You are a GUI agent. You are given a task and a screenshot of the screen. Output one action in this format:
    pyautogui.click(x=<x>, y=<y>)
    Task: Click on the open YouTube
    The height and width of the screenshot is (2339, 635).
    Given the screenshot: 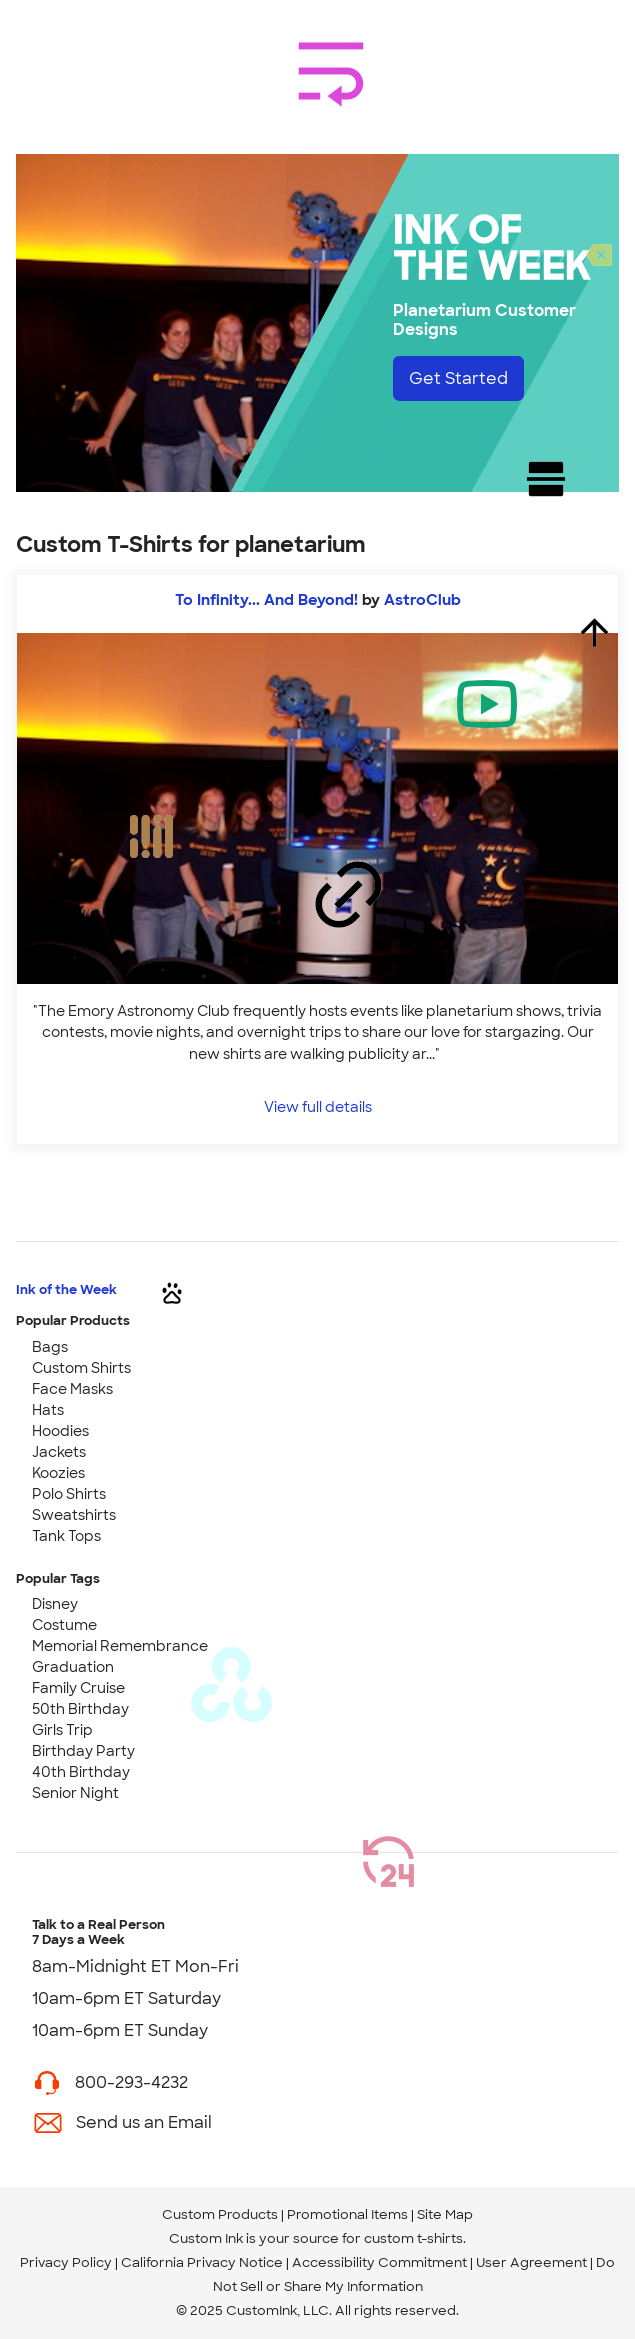 What is the action you would take?
    pyautogui.click(x=487, y=704)
    